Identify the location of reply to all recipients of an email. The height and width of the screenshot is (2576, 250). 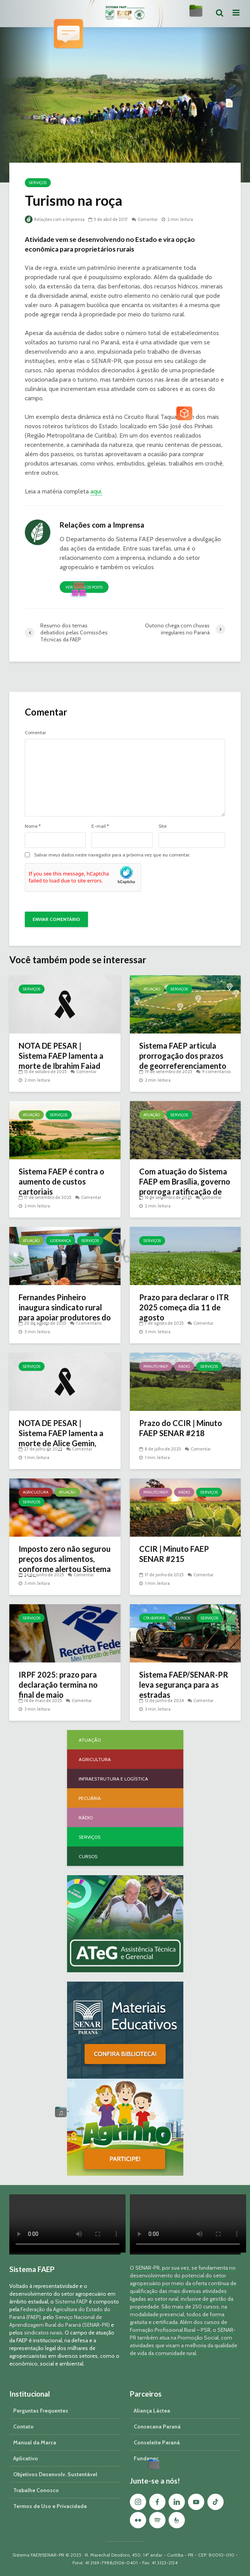
(232, 1143).